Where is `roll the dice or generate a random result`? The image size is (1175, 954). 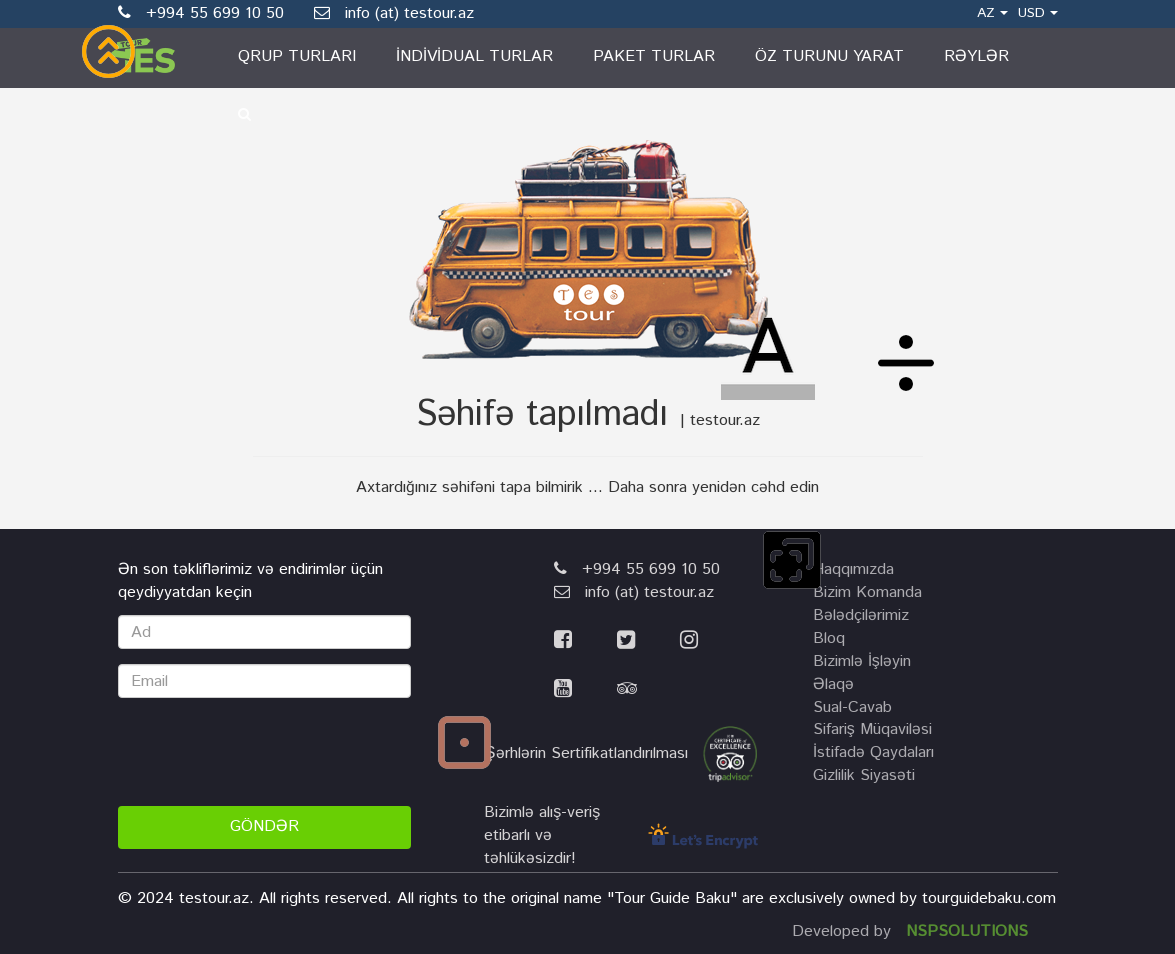
roll the dice or generate a random result is located at coordinates (464, 742).